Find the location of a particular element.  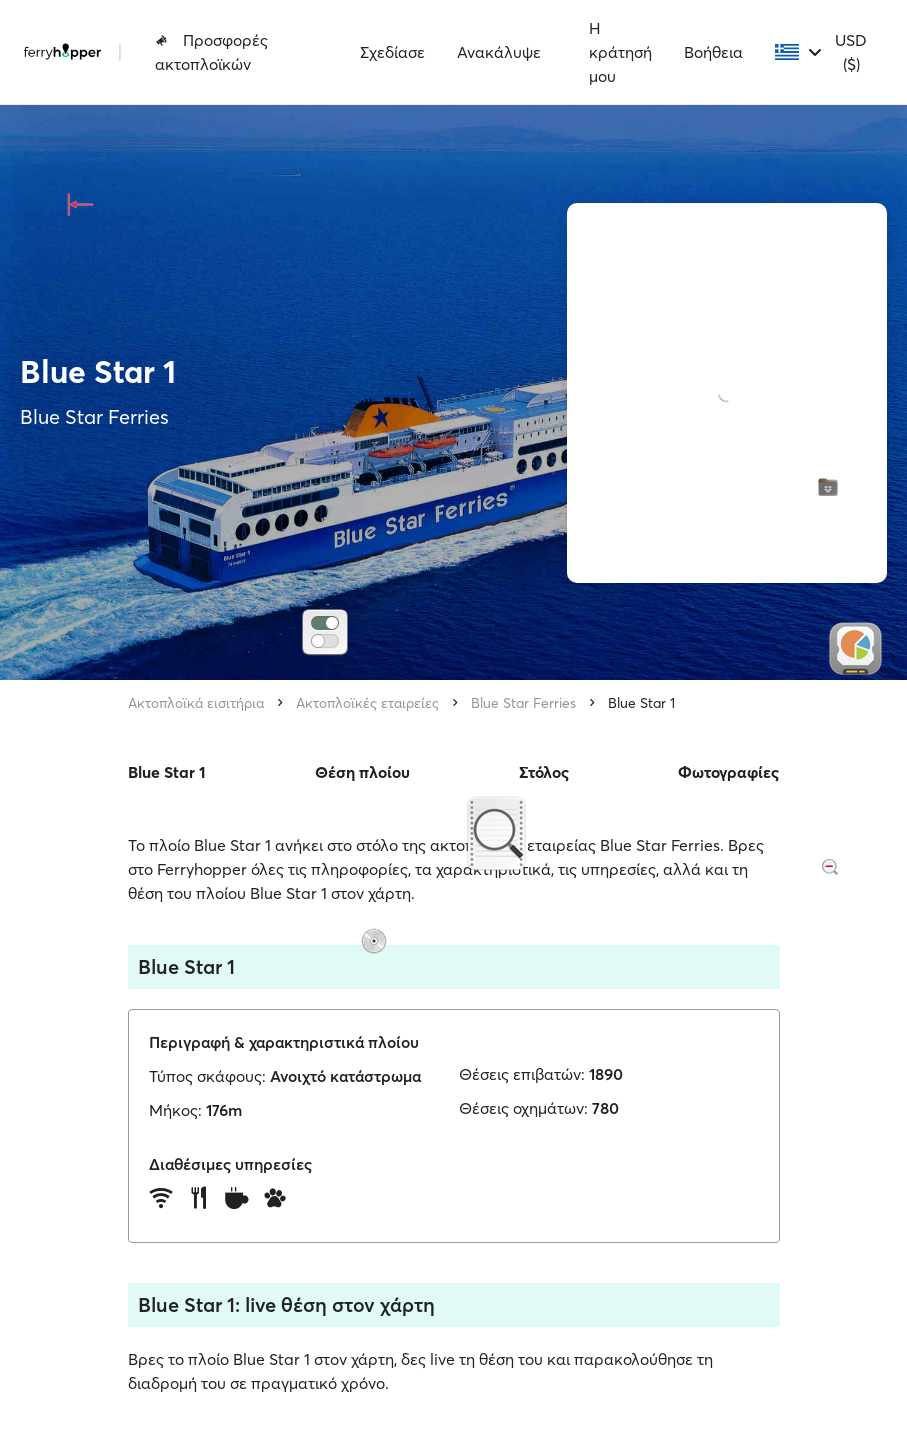

open gnome tweaks settings is located at coordinates (325, 632).